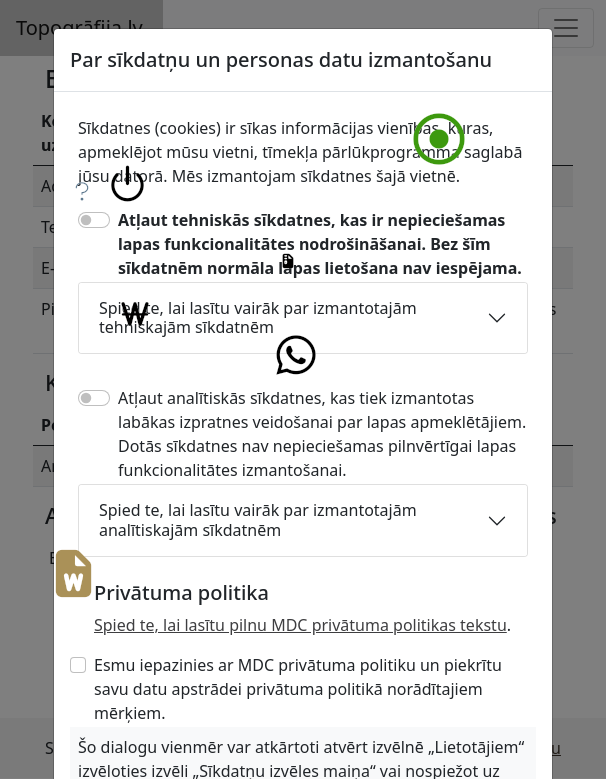 The width and height of the screenshot is (606, 779). I want to click on open a Microsoft Word document, so click(73, 573).